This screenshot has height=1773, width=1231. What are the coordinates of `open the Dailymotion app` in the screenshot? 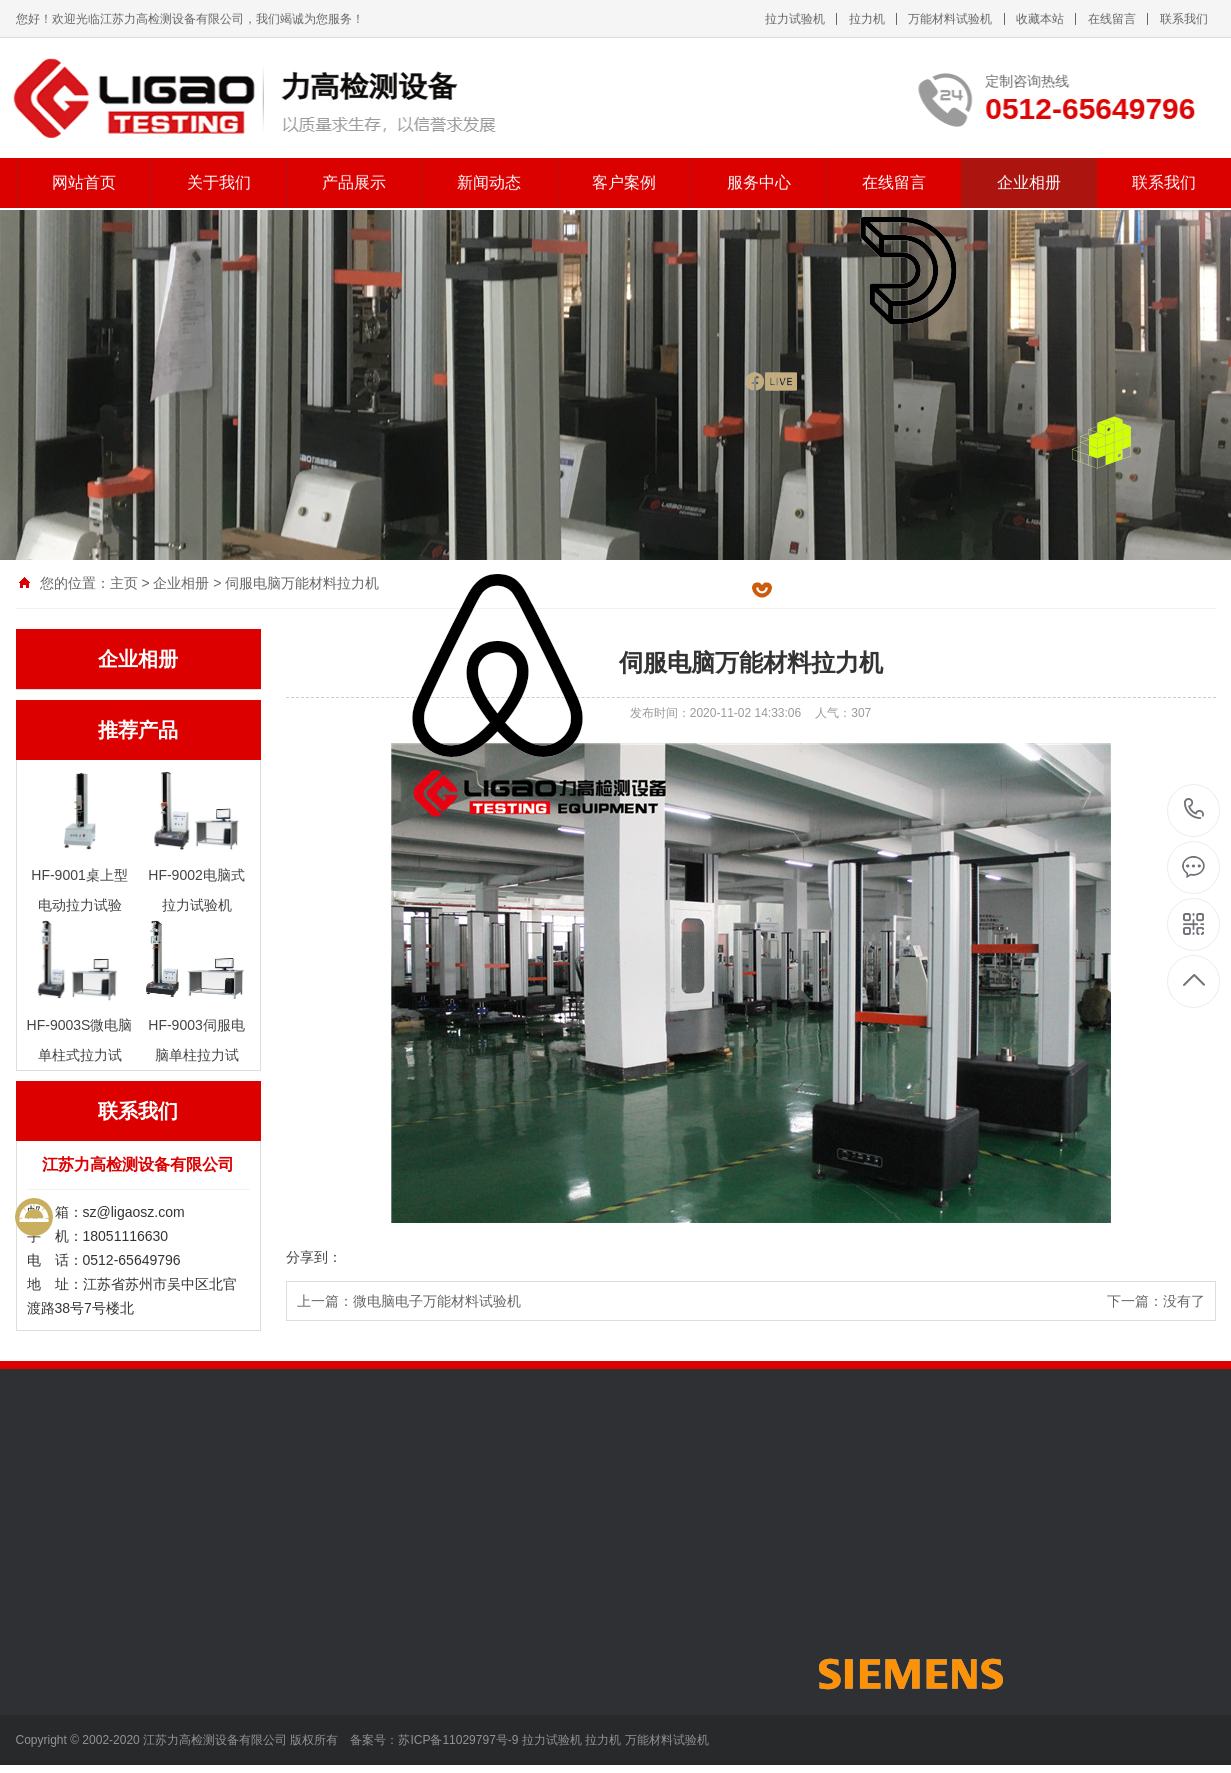 It's located at (908, 270).